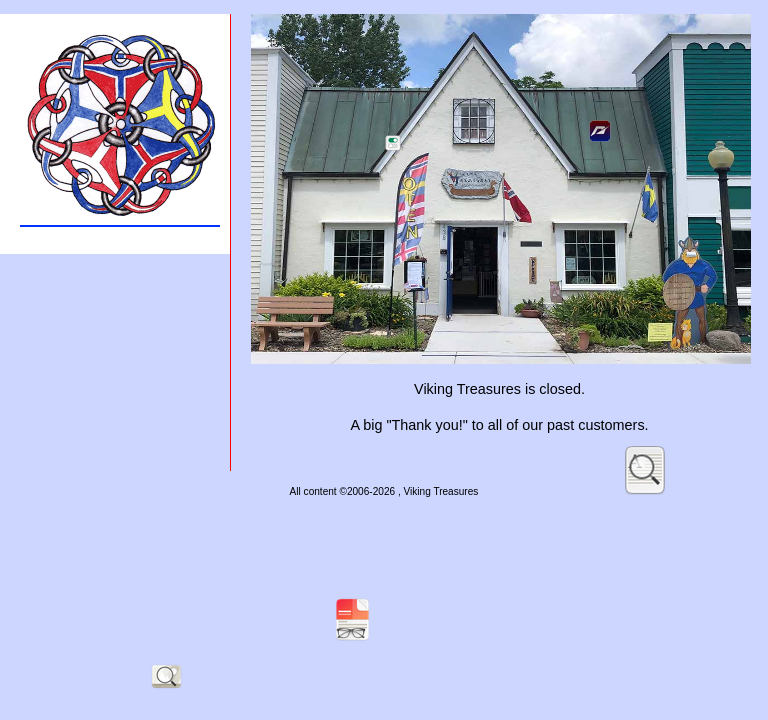  I want to click on launch need for speed hot pursuit game, so click(600, 131).